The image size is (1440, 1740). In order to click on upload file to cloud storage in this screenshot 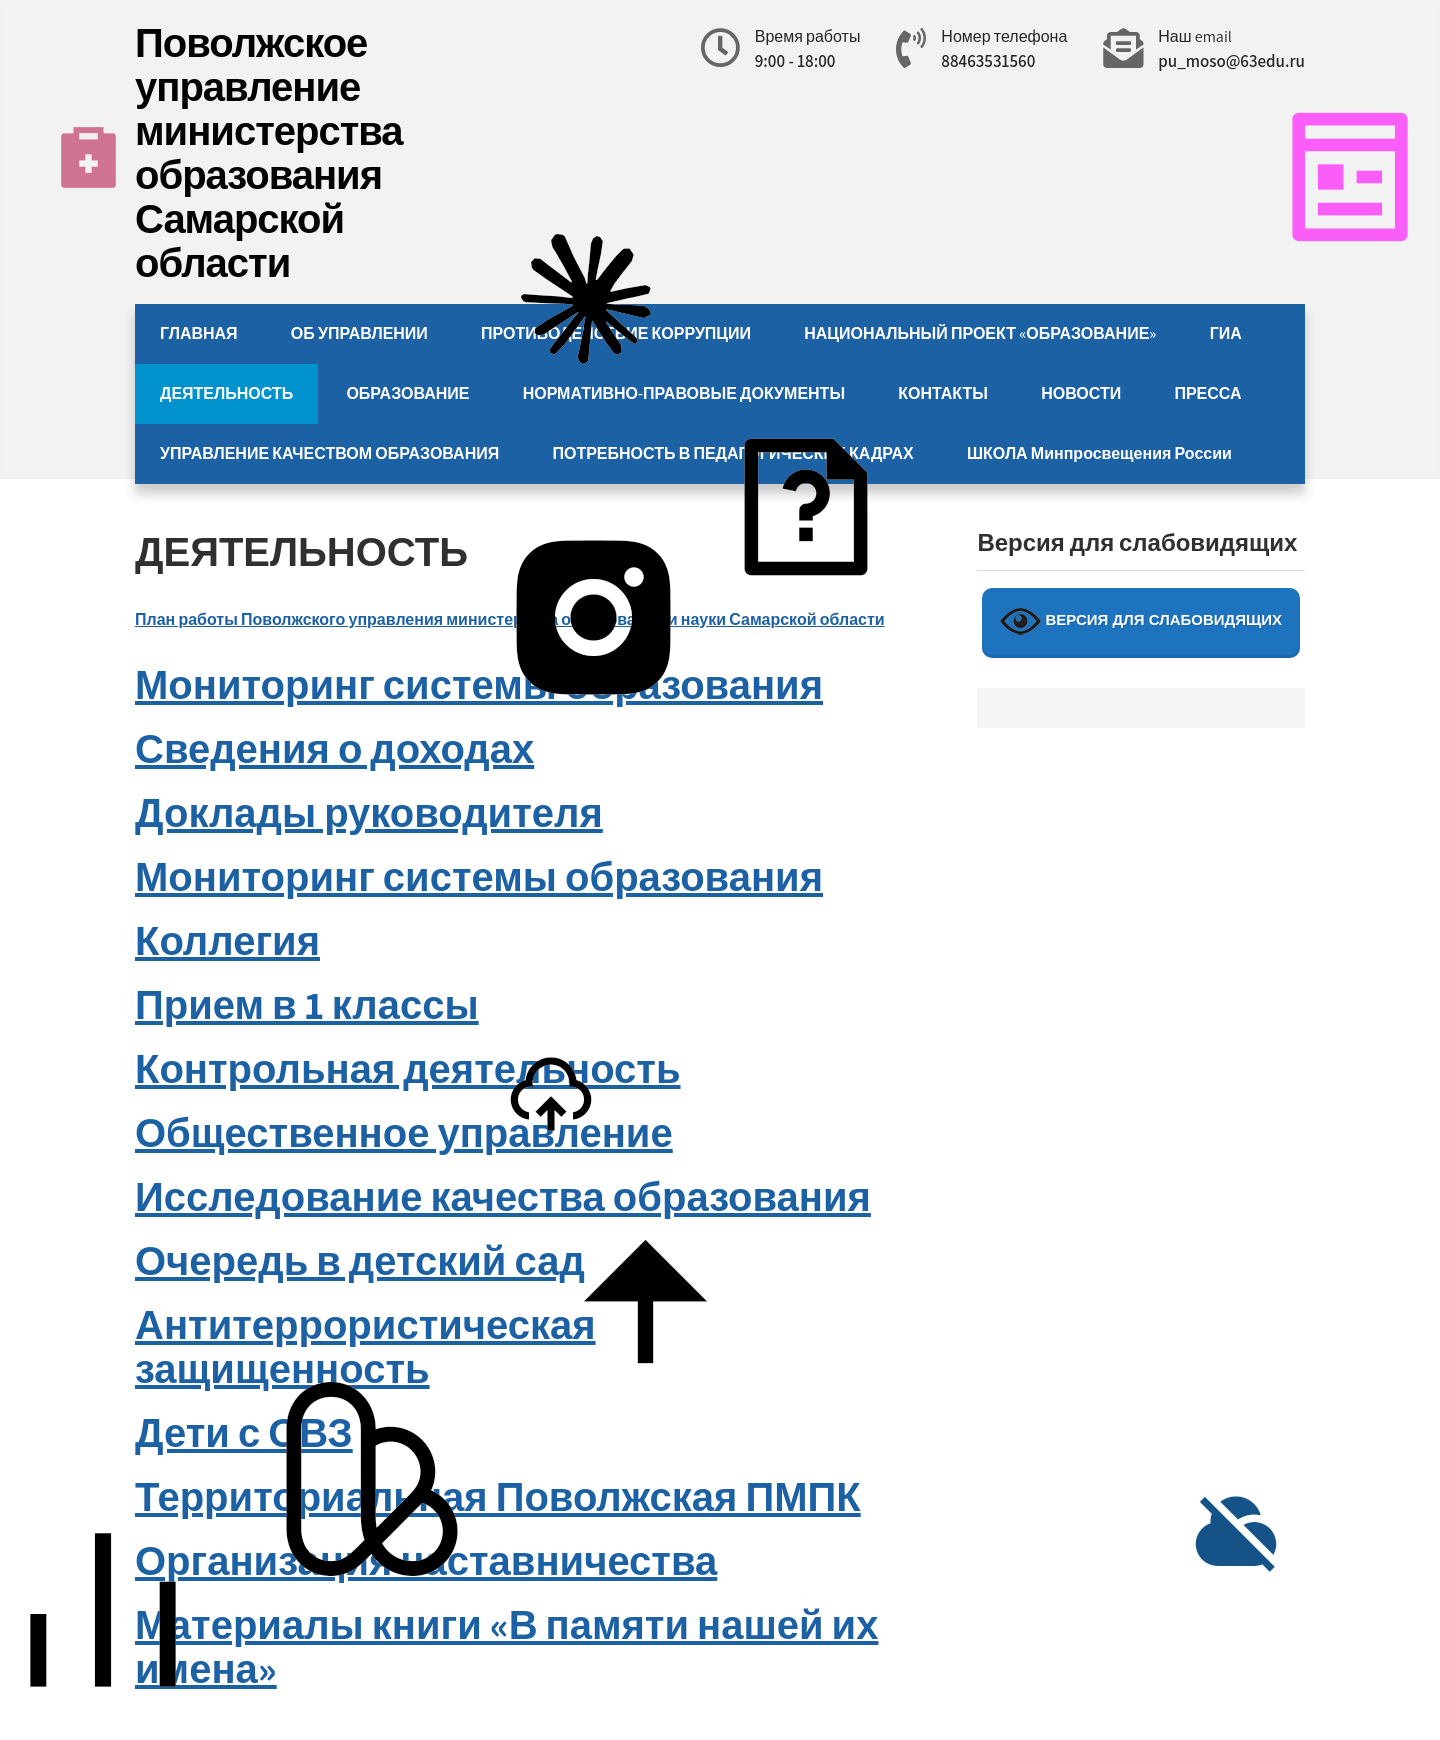, I will do `click(551, 1094)`.